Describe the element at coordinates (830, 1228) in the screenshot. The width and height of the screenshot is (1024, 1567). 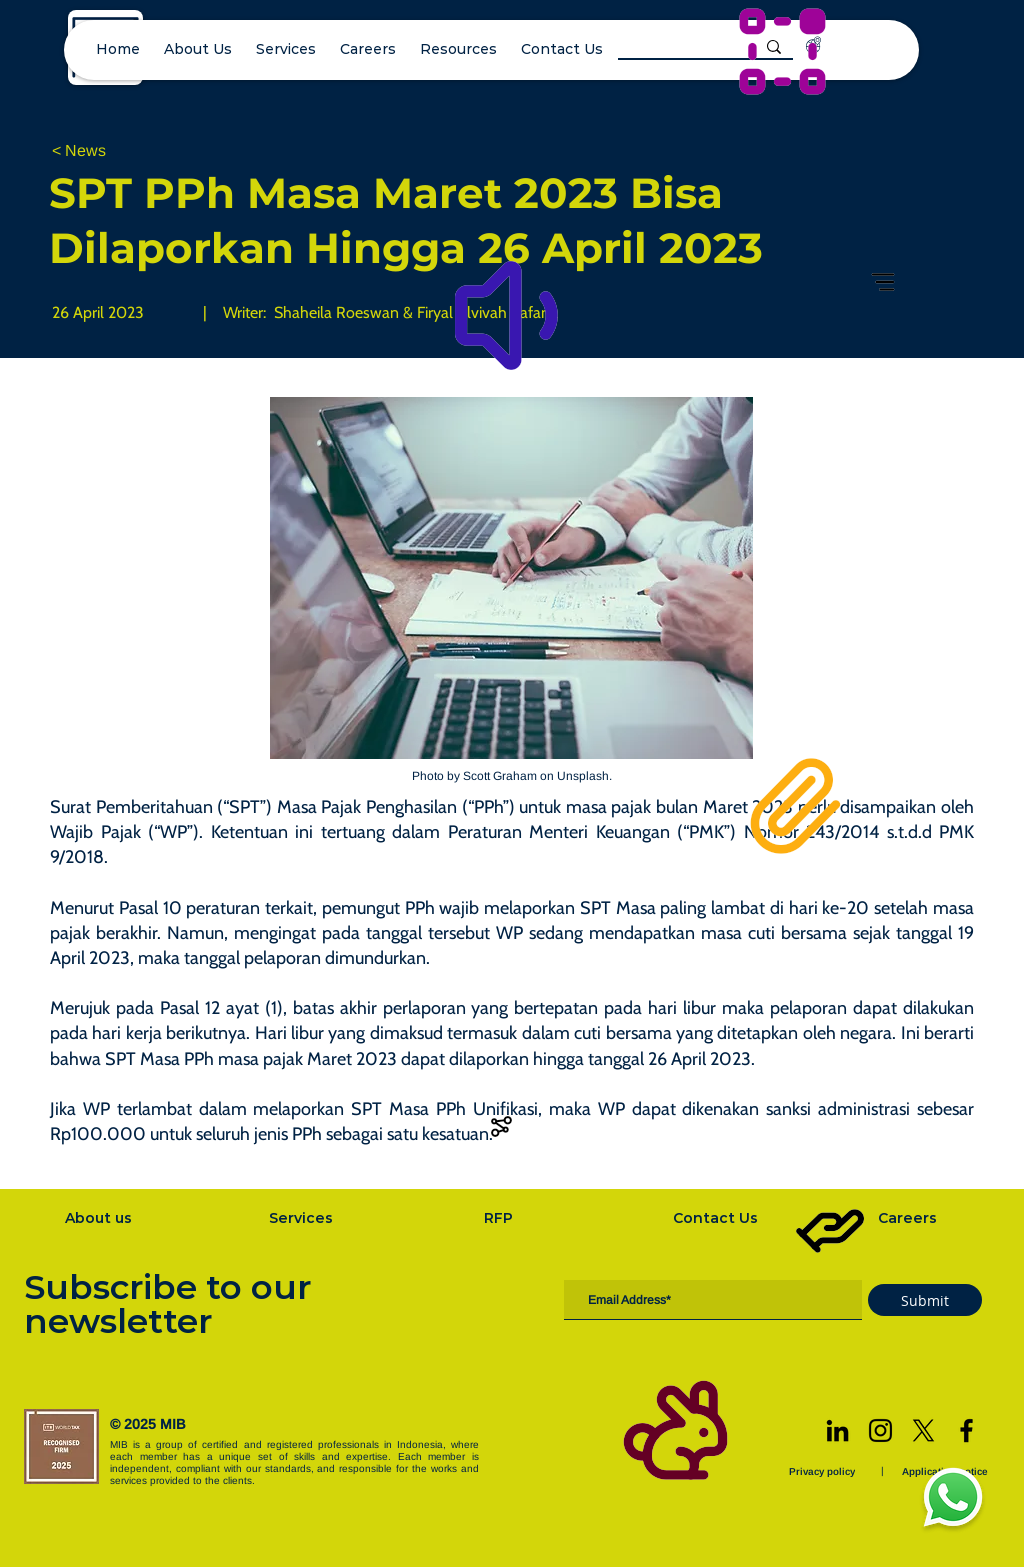
I see `access help or support options` at that location.